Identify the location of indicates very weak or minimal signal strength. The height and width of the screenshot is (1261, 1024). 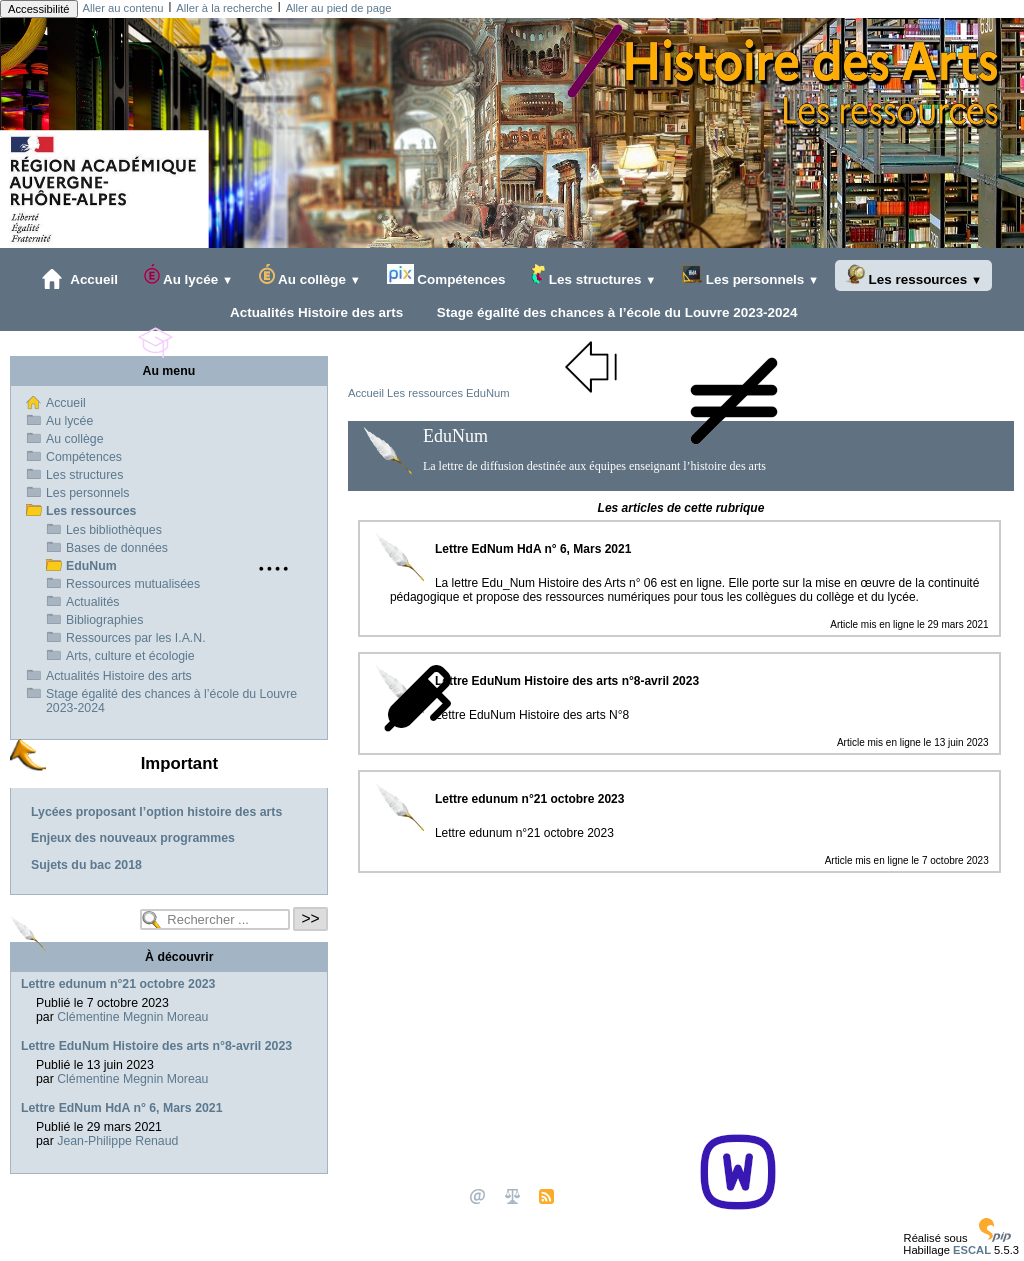
(273, 556).